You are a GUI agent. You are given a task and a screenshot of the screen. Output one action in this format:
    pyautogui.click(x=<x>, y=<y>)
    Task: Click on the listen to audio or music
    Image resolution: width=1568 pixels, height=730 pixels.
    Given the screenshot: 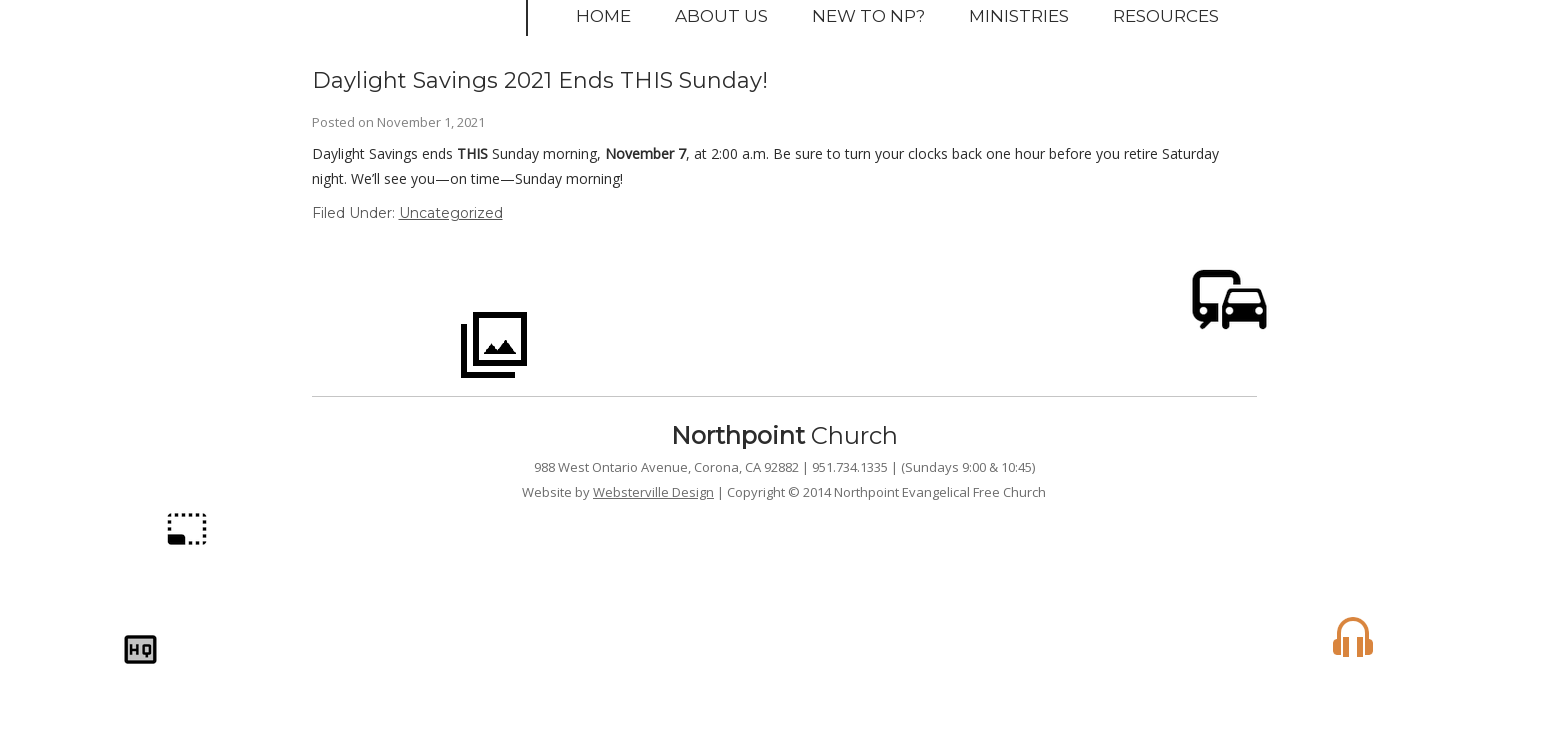 What is the action you would take?
    pyautogui.click(x=1353, y=637)
    